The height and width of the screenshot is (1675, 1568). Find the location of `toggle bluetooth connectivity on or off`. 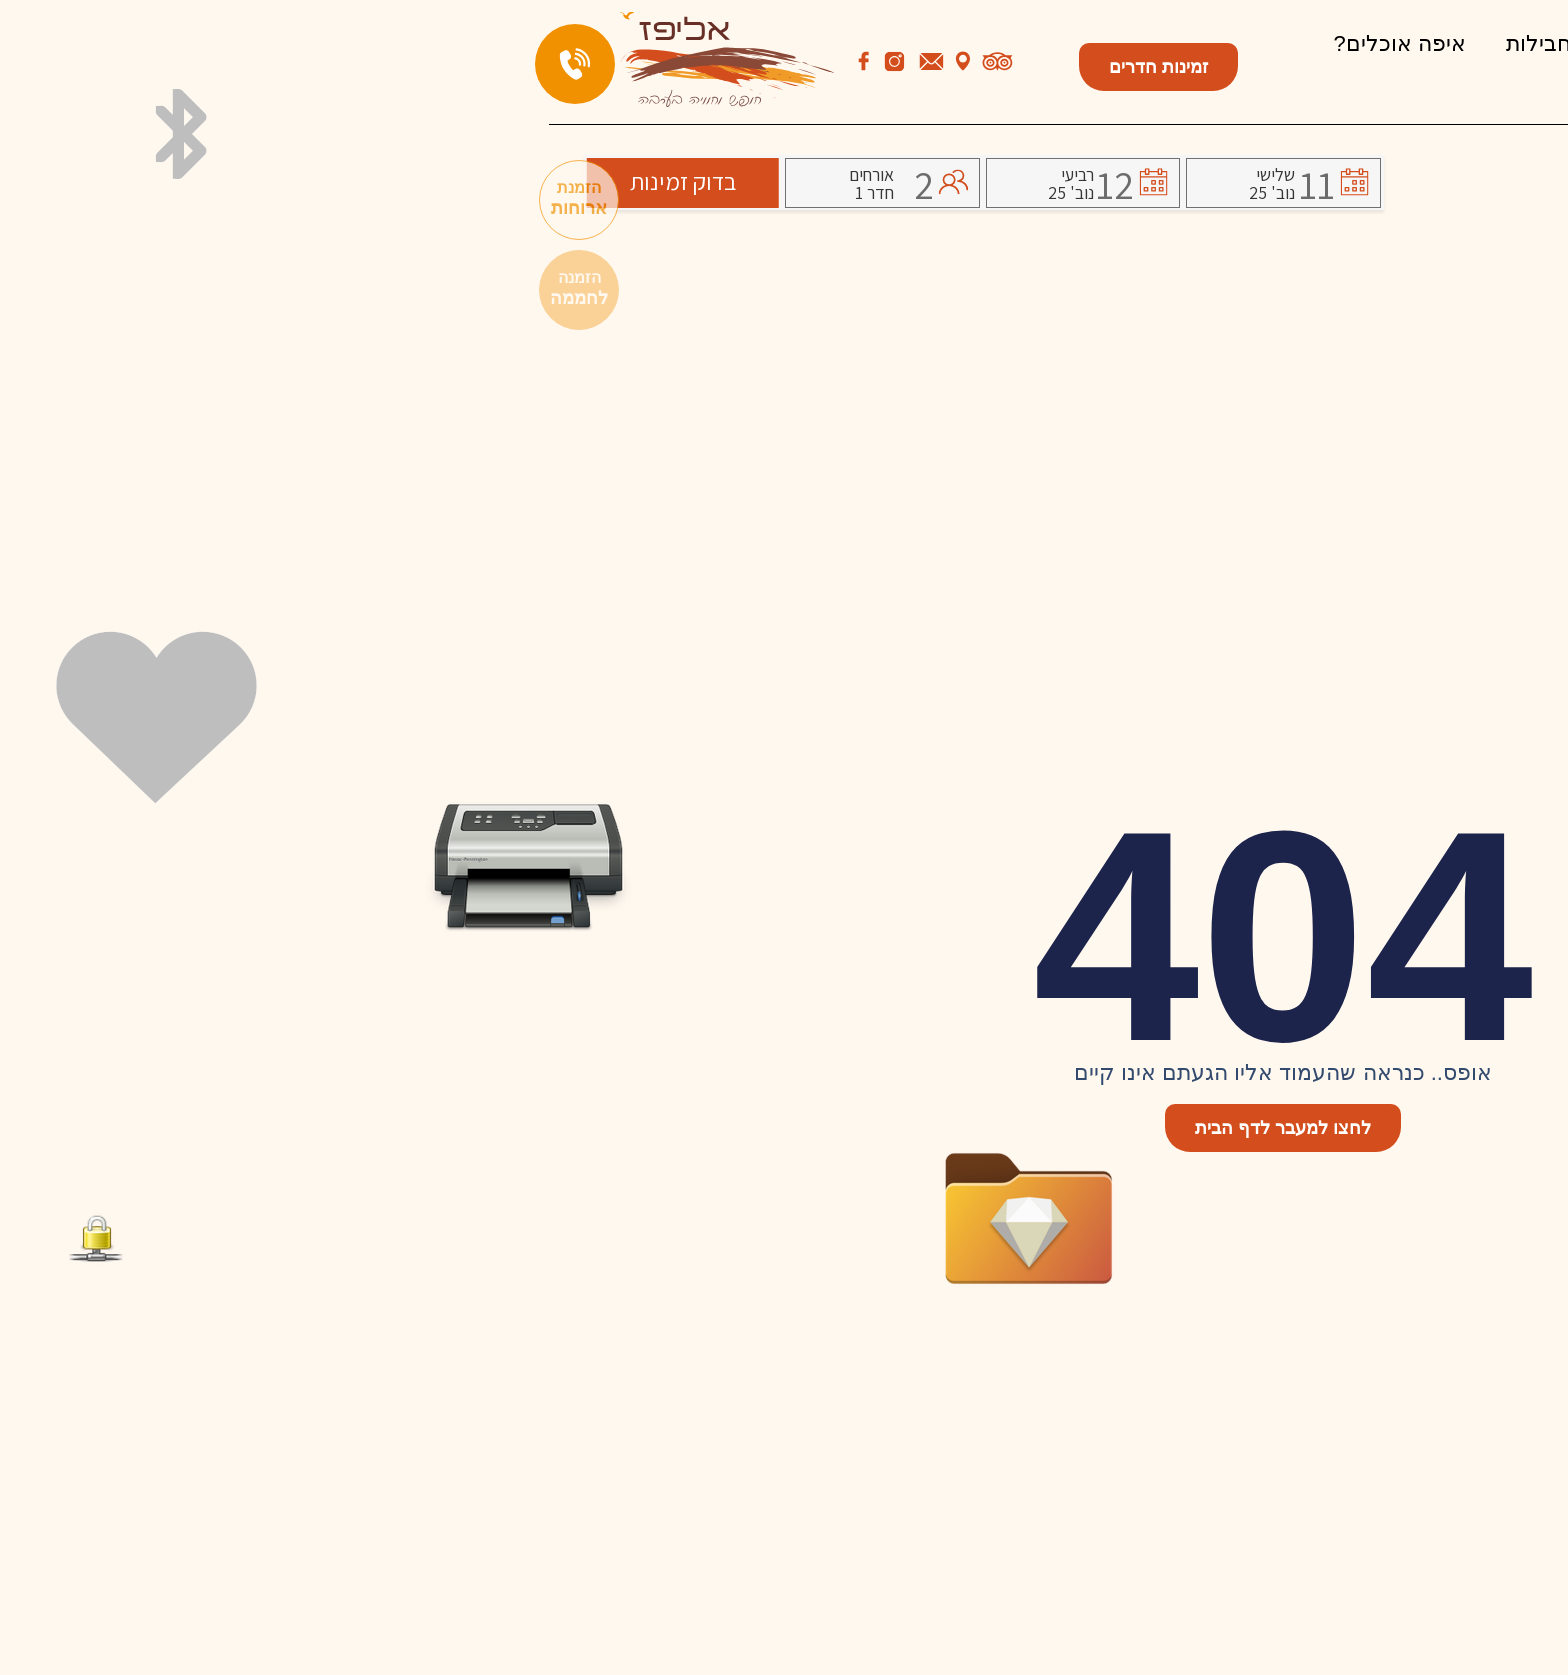

toggle bluetooth connectivity on or off is located at coordinates (184, 134).